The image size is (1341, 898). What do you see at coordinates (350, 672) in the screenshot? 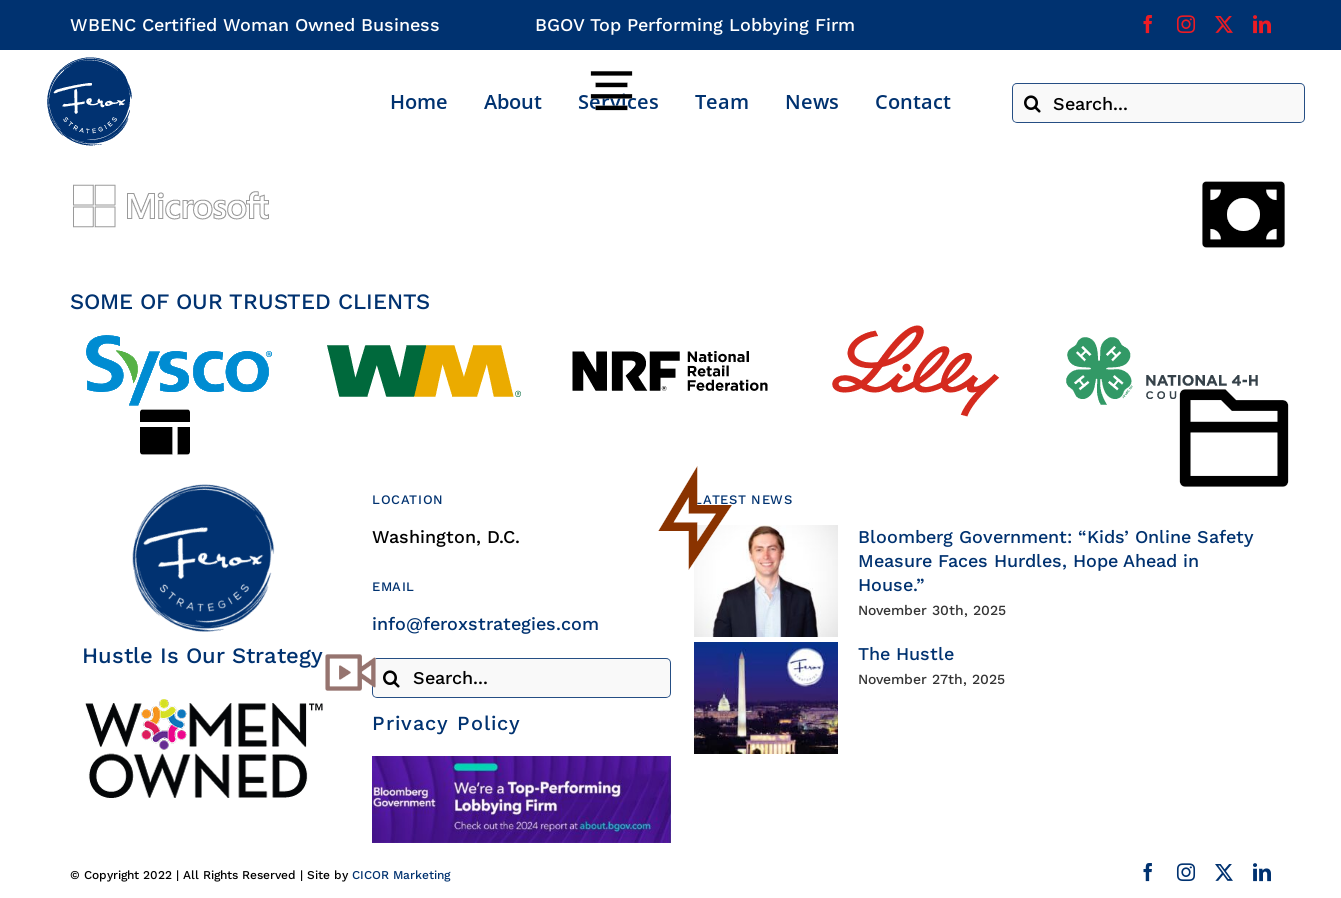
I see `start a live broadcast or stream` at bounding box center [350, 672].